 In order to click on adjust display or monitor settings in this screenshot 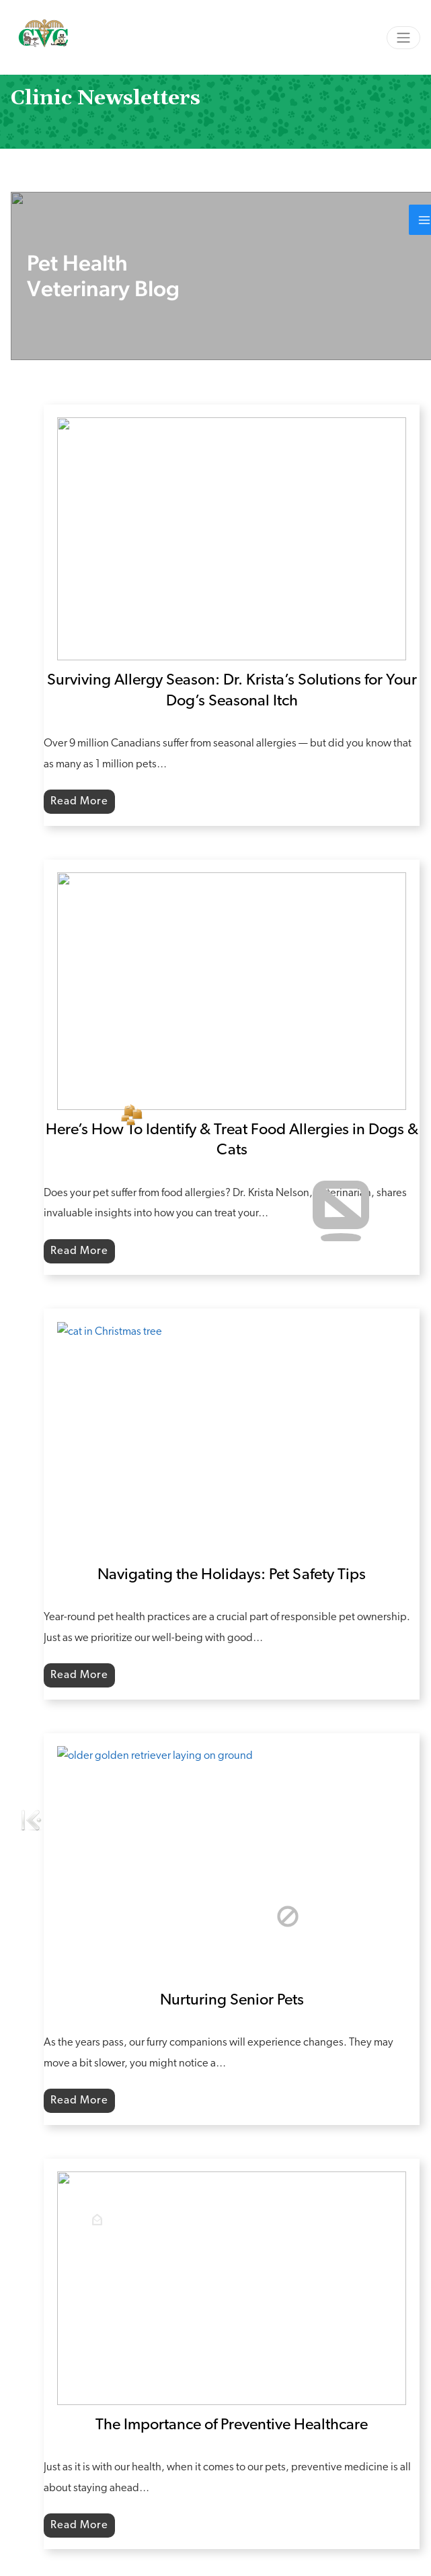, I will do `click(341, 1209)`.